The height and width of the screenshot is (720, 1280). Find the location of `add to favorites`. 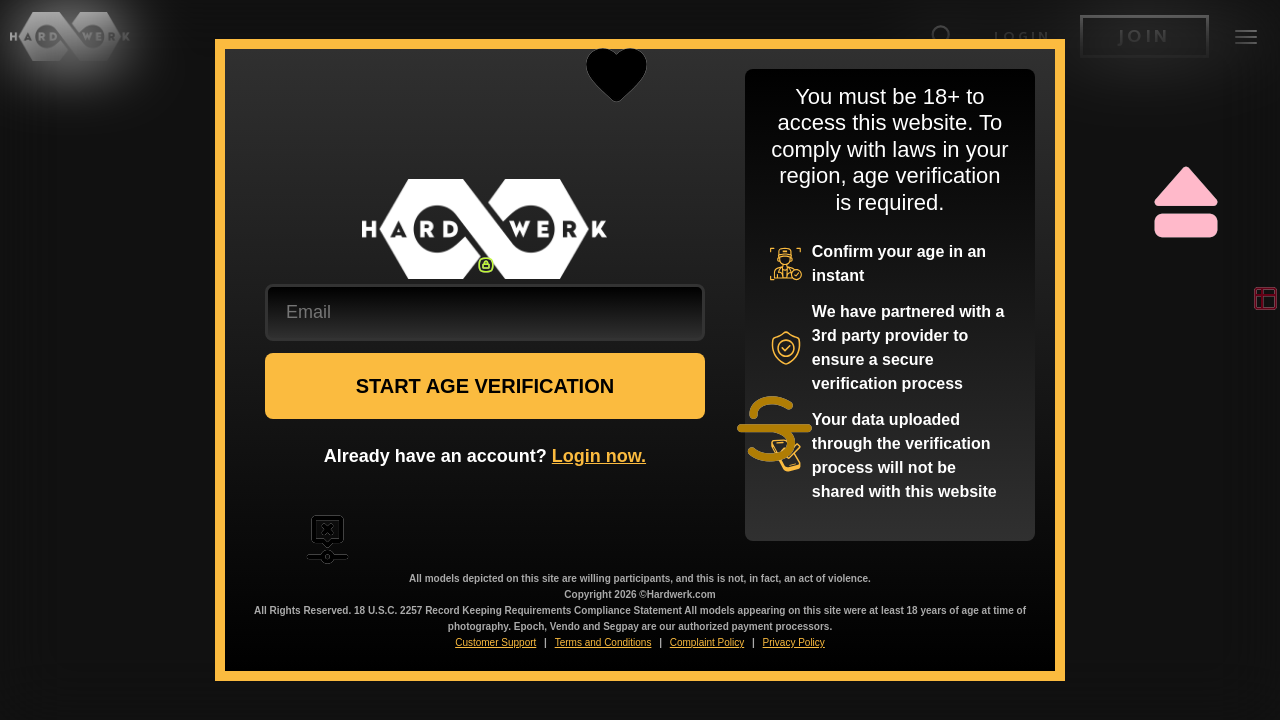

add to favorites is located at coordinates (616, 75).